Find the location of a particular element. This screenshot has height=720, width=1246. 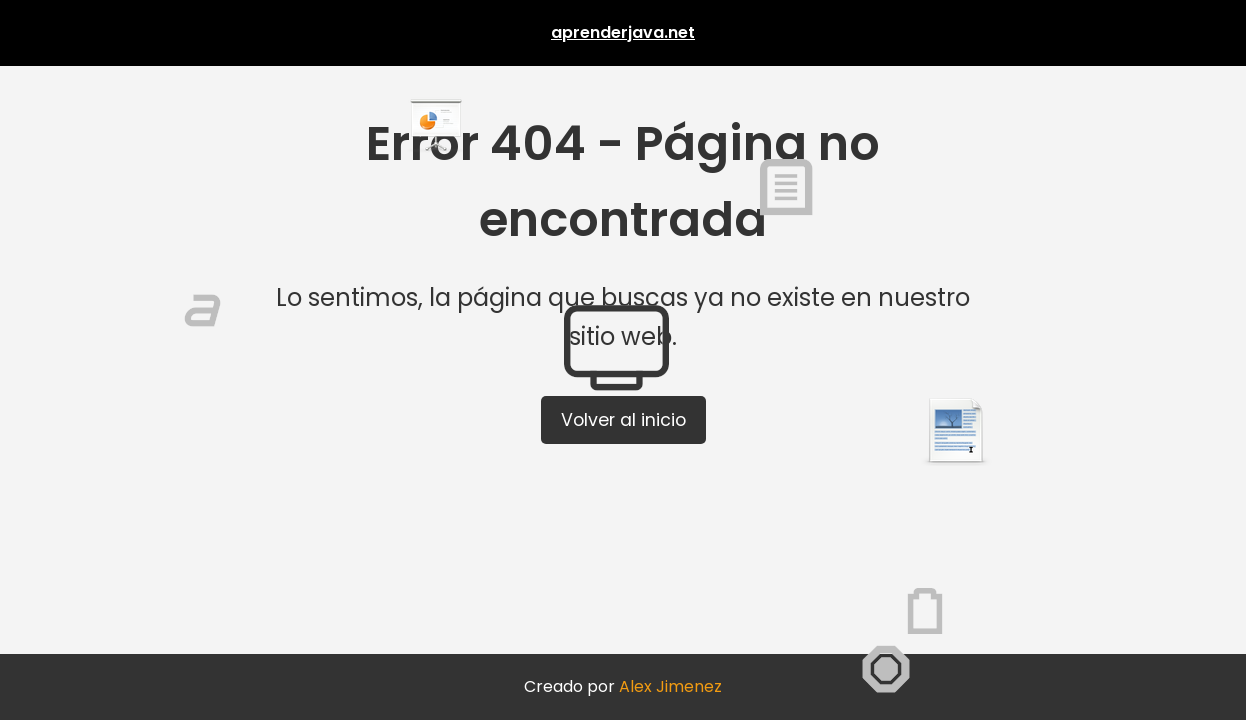

select all content in the current document is located at coordinates (957, 430).